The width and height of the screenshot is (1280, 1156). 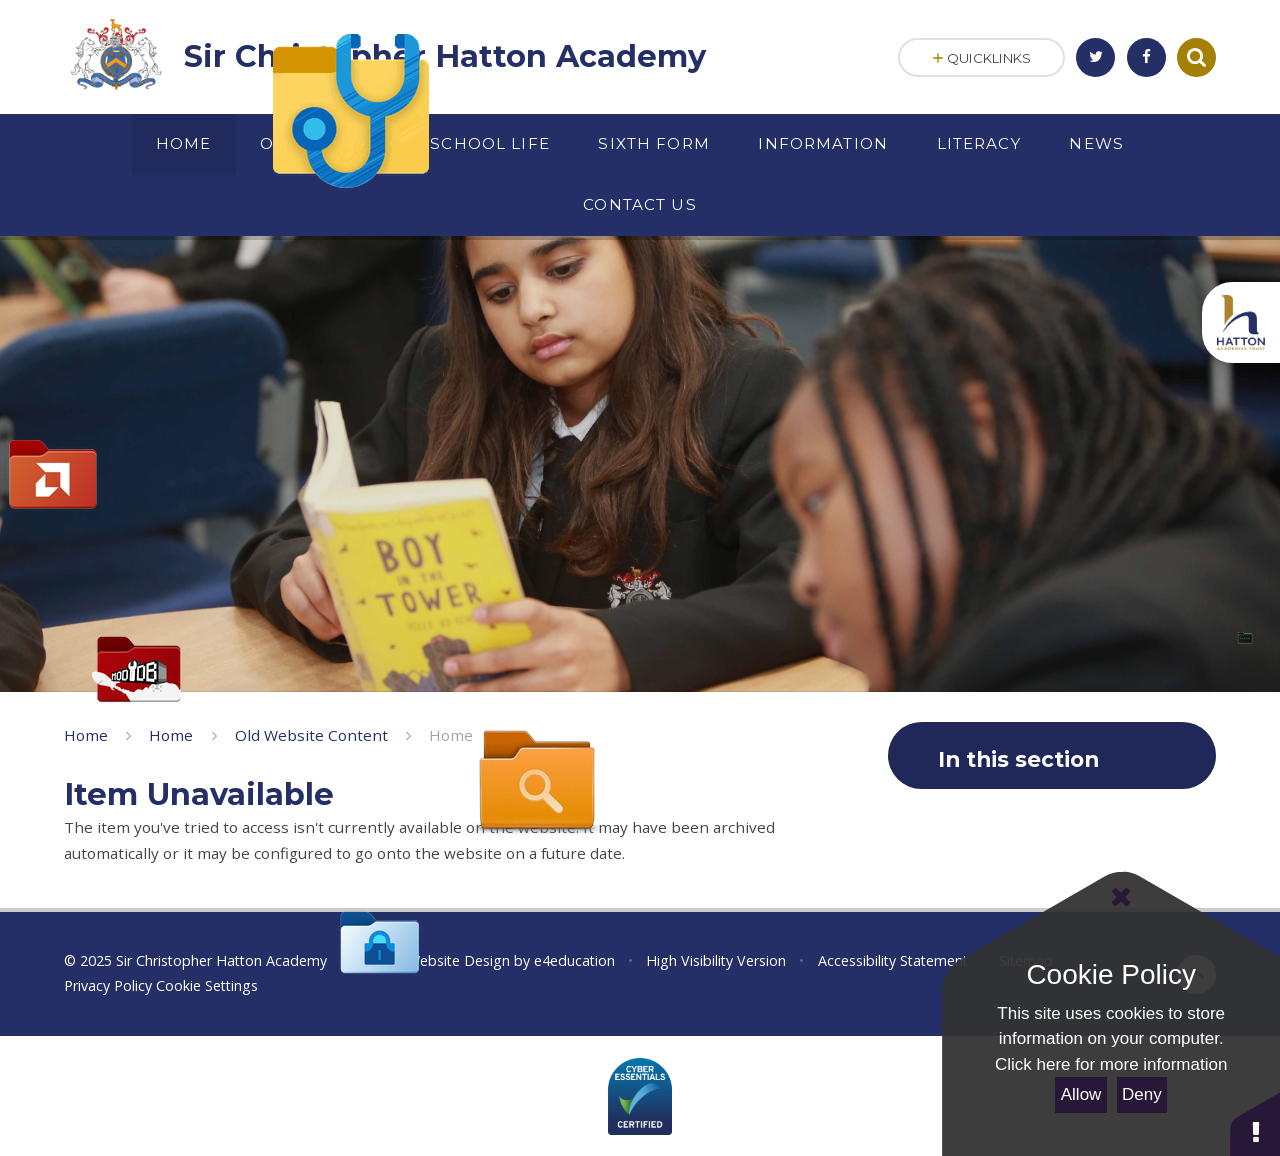 What do you see at coordinates (379, 944) in the screenshot?
I see `access microsoft intune company portal managed files` at bounding box center [379, 944].